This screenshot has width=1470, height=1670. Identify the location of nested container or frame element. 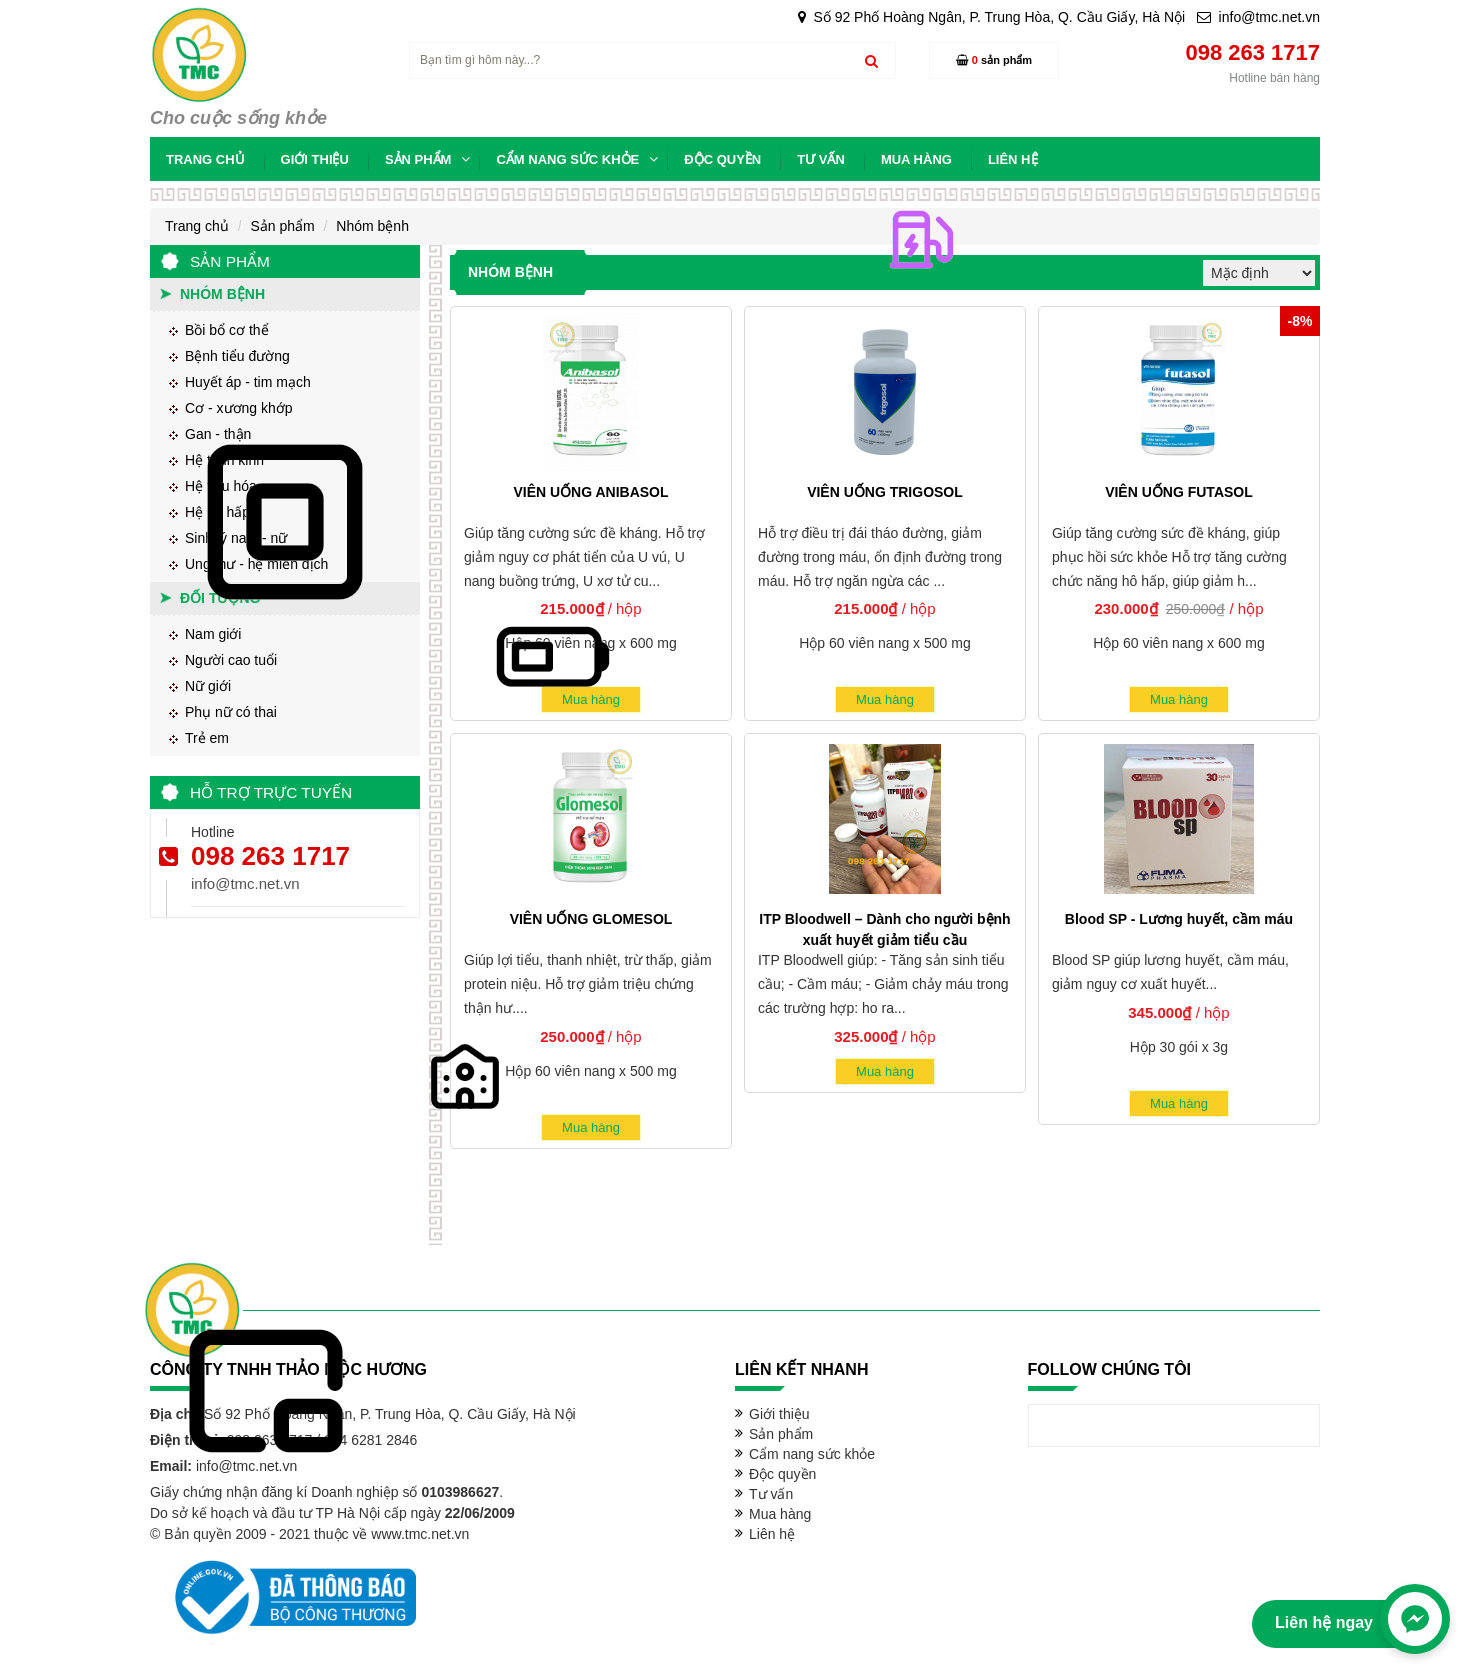
(285, 522).